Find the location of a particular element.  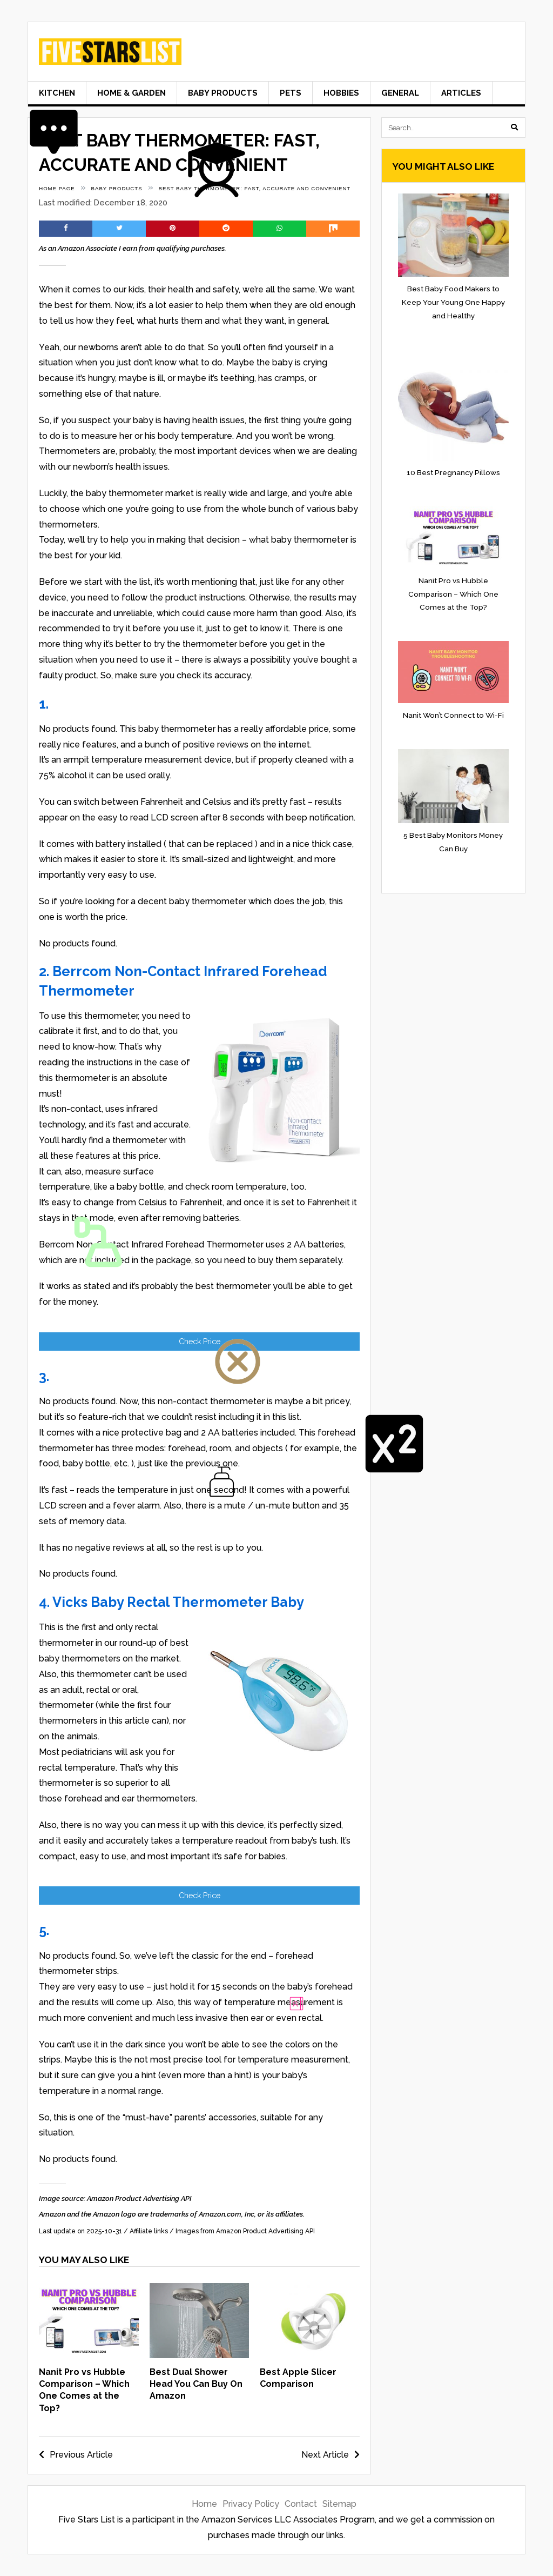

open chat or messaging is located at coordinates (53, 130).